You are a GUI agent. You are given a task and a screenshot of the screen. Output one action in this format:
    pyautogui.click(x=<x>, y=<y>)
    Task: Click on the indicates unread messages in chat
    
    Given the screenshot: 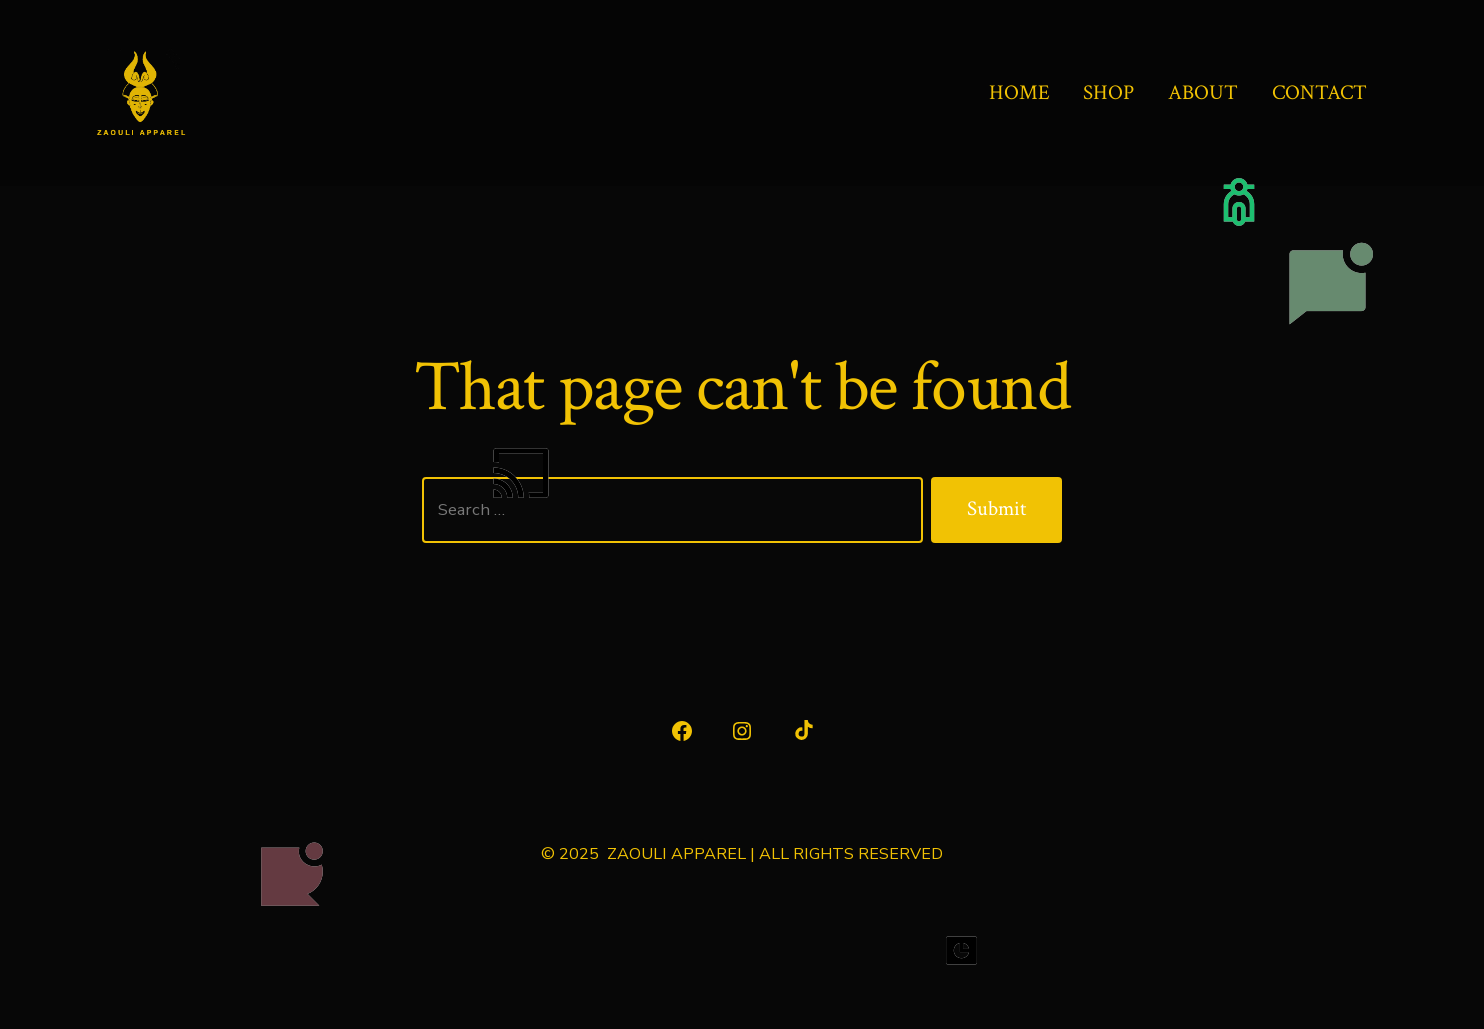 What is the action you would take?
    pyautogui.click(x=1327, y=284)
    